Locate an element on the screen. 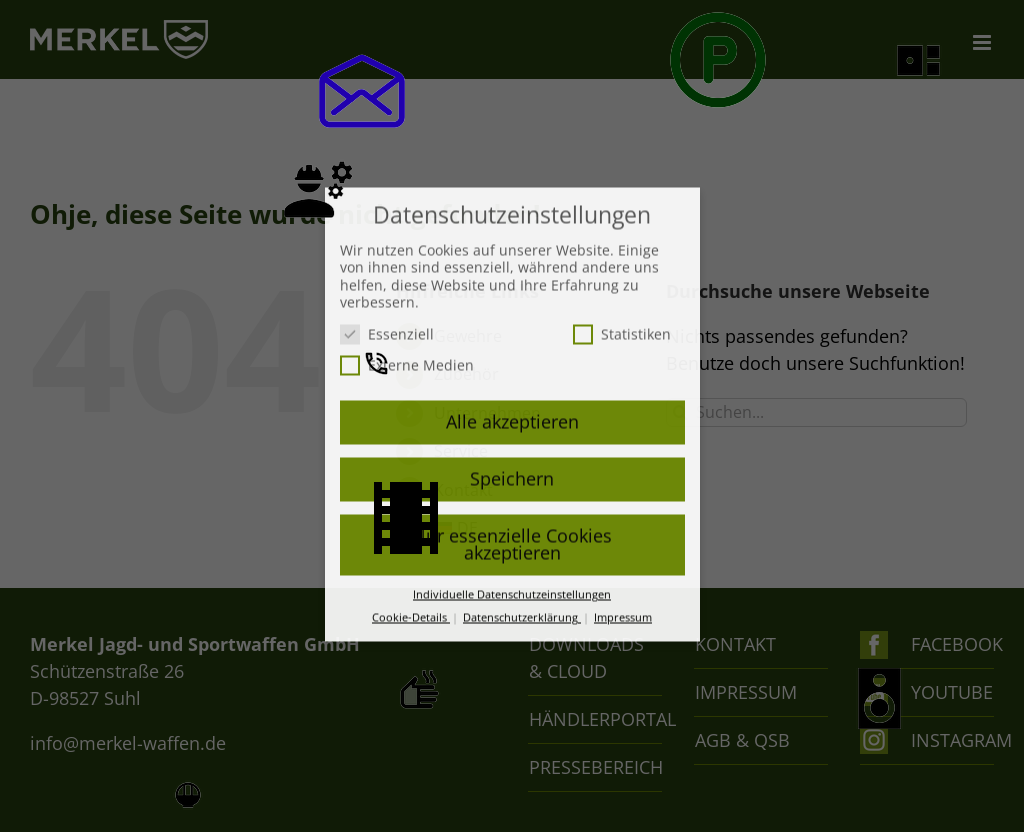 This screenshot has height=832, width=1024. browse local movies or theaters nearby is located at coordinates (406, 518).